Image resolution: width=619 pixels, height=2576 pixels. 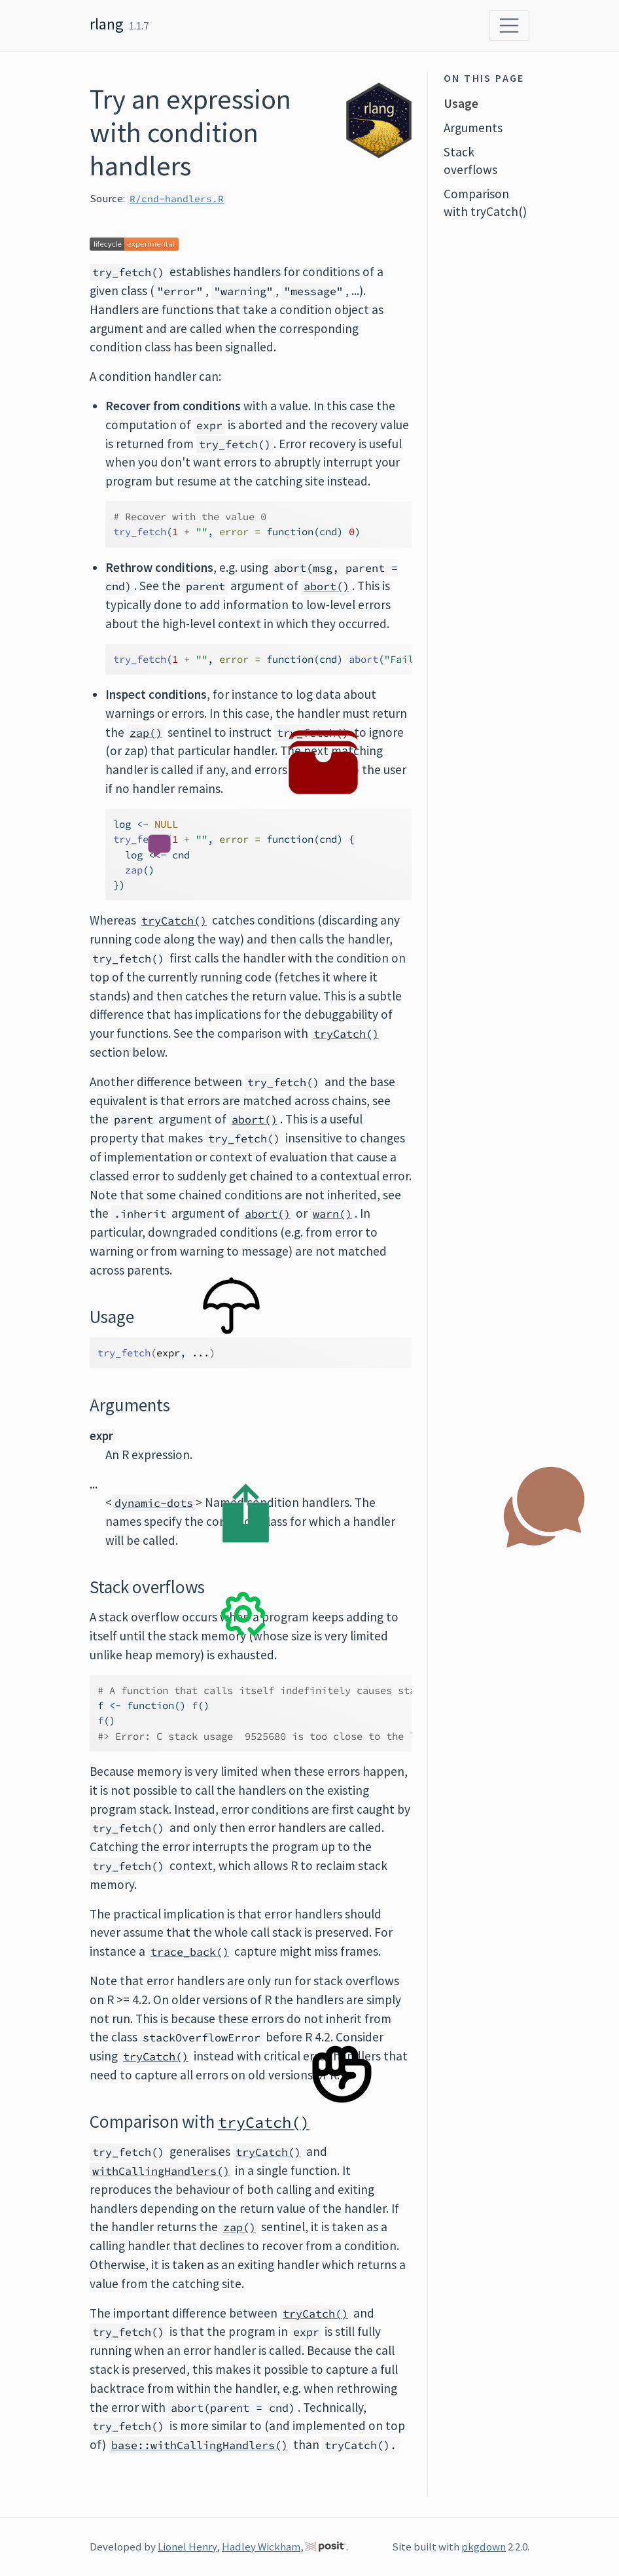 What do you see at coordinates (544, 1507) in the screenshot?
I see `open messaging or chat` at bounding box center [544, 1507].